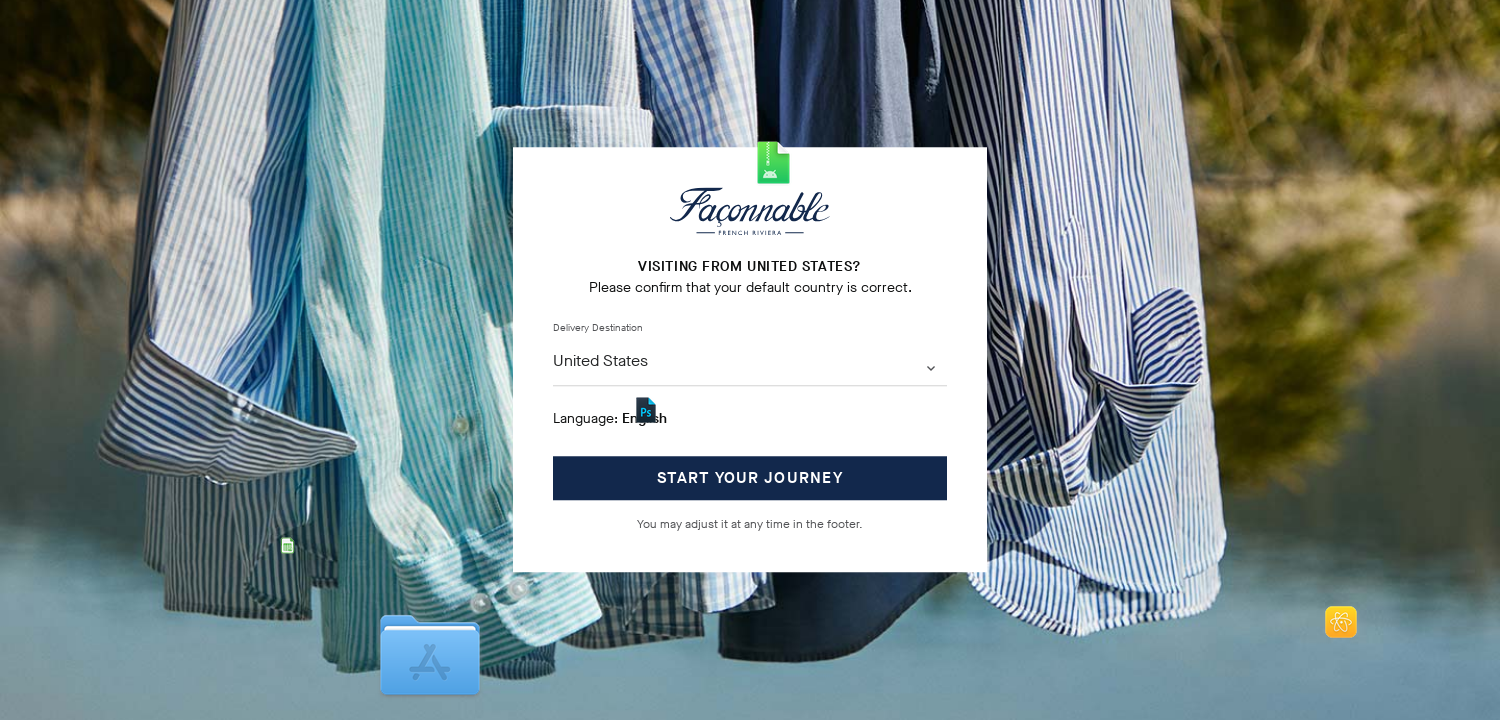 Image resolution: width=1500 pixels, height=720 pixels. What do you see at coordinates (646, 410) in the screenshot?
I see `a photoshop document file` at bounding box center [646, 410].